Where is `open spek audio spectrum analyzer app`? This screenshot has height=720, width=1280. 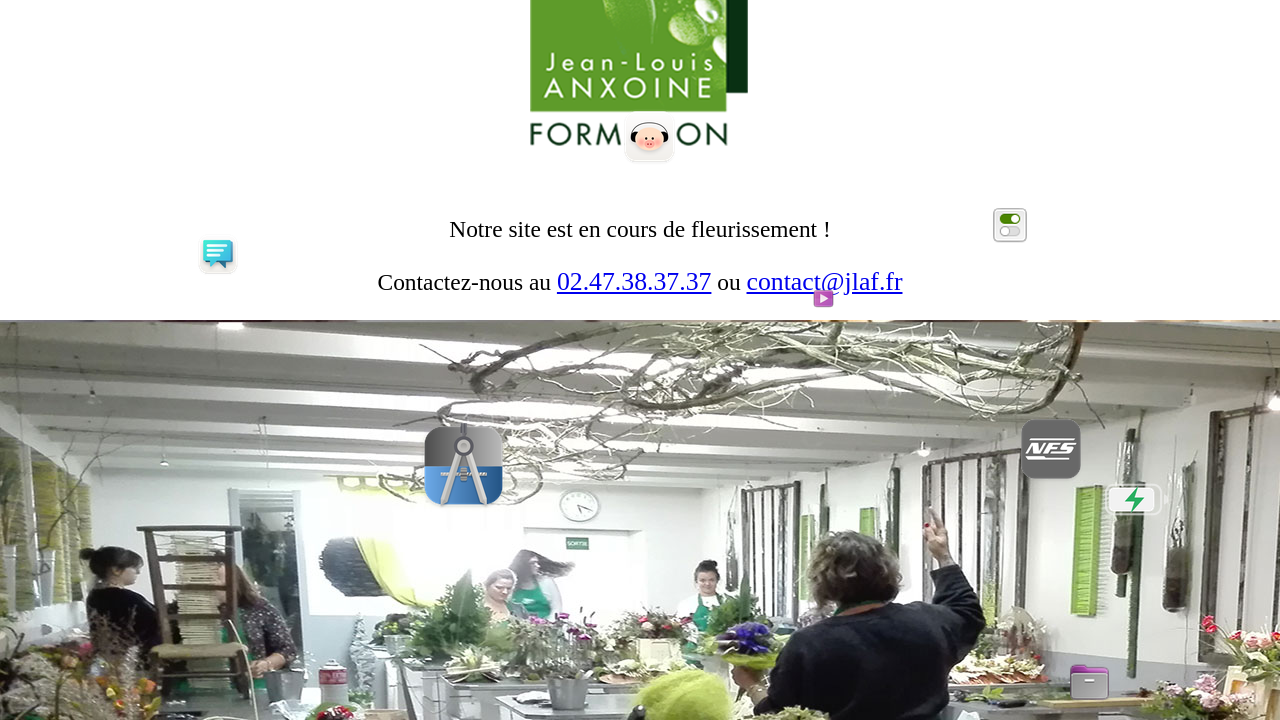
open spek audio spectrum analyzer app is located at coordinates (649, 136).